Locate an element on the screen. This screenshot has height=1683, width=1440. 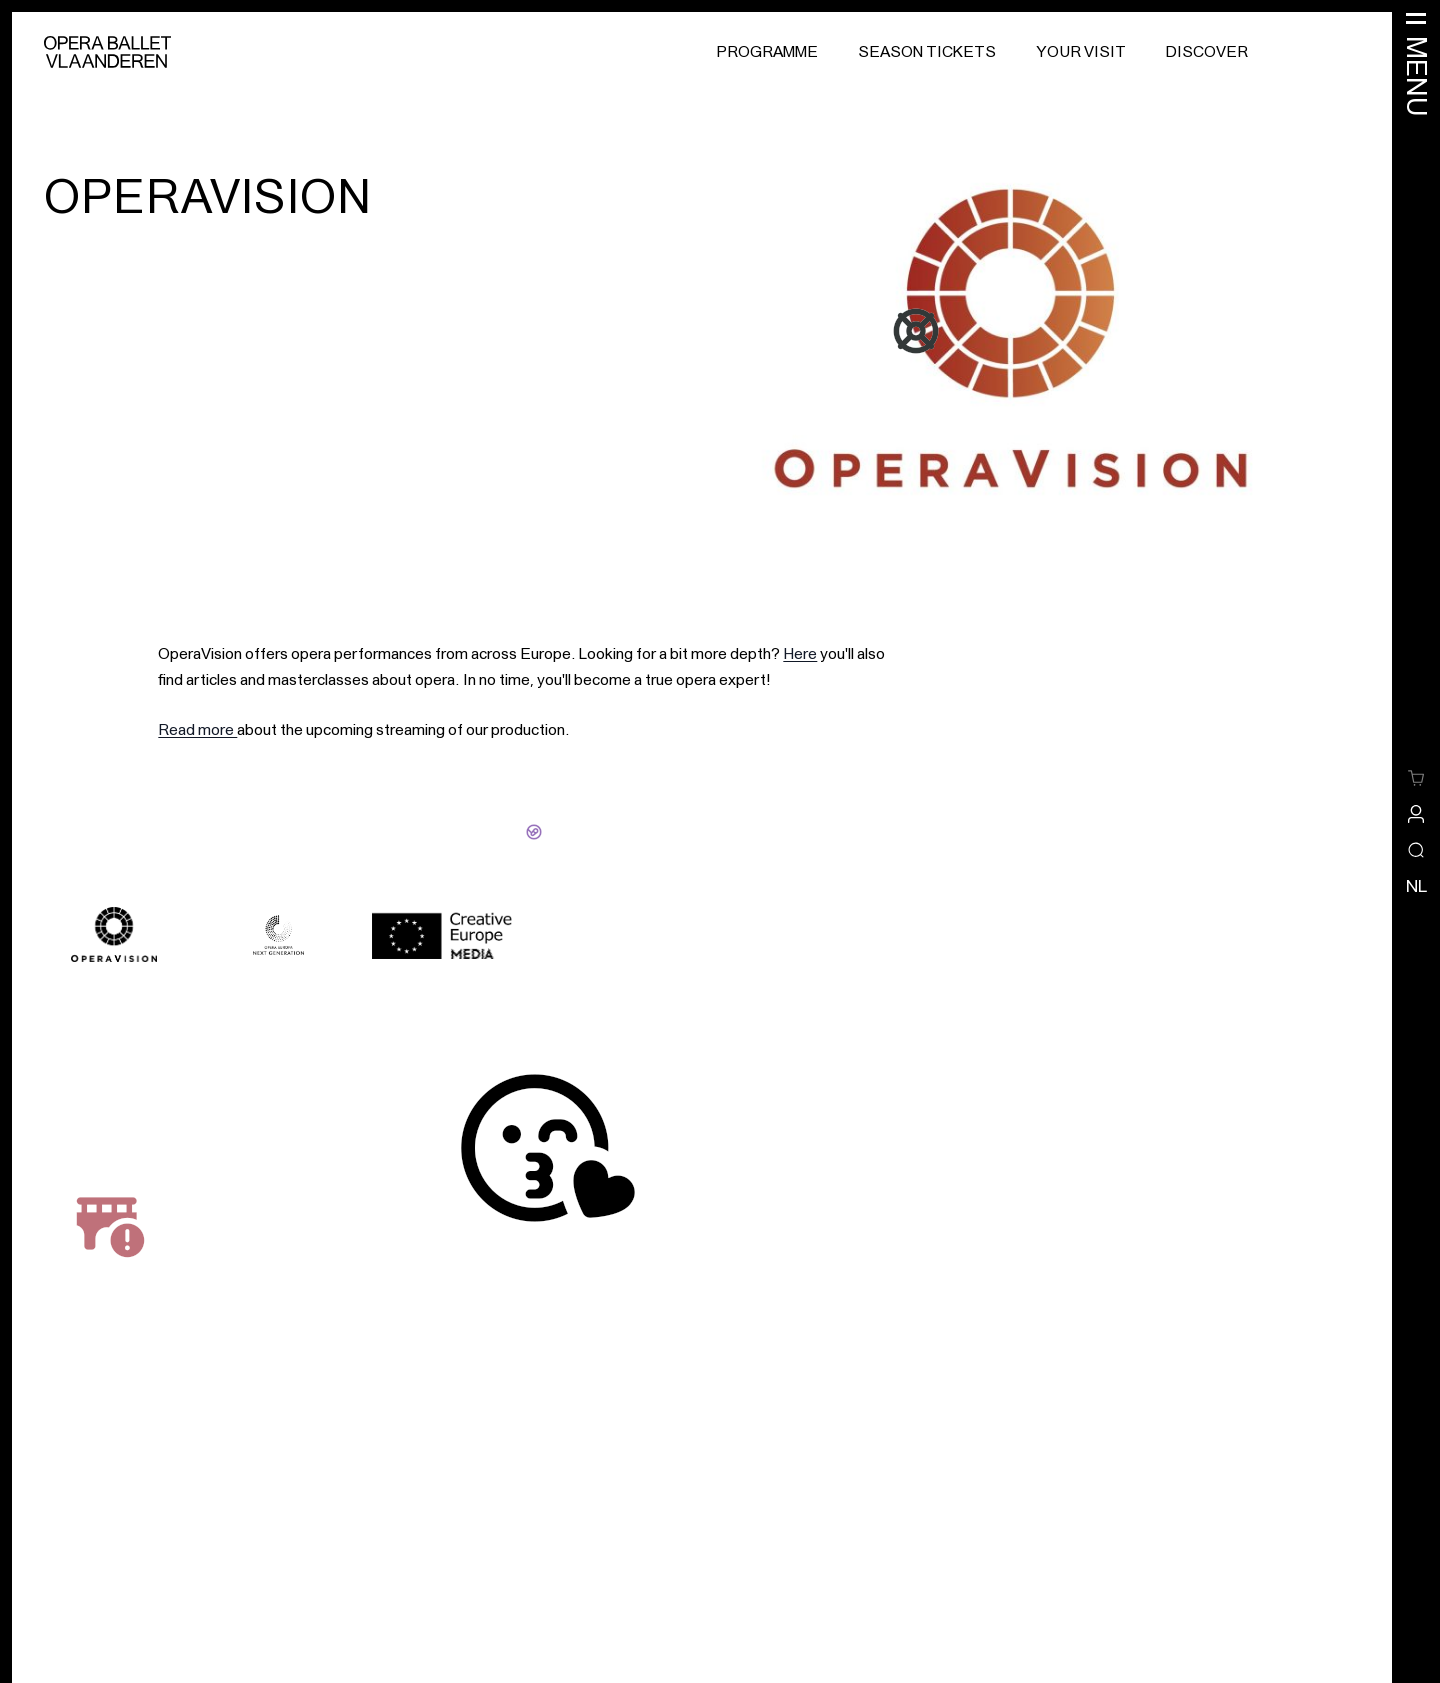
send a kiss or flirty reaction is located at coordinates (544, 1148).